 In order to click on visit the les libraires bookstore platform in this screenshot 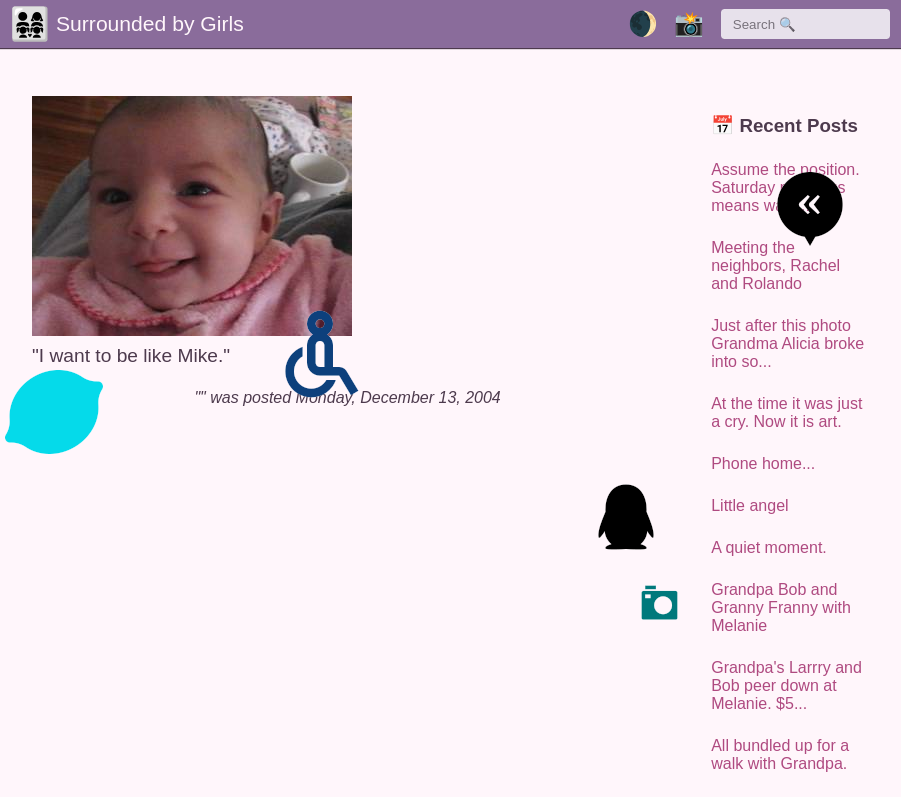, I will do `click(810, 209)`.